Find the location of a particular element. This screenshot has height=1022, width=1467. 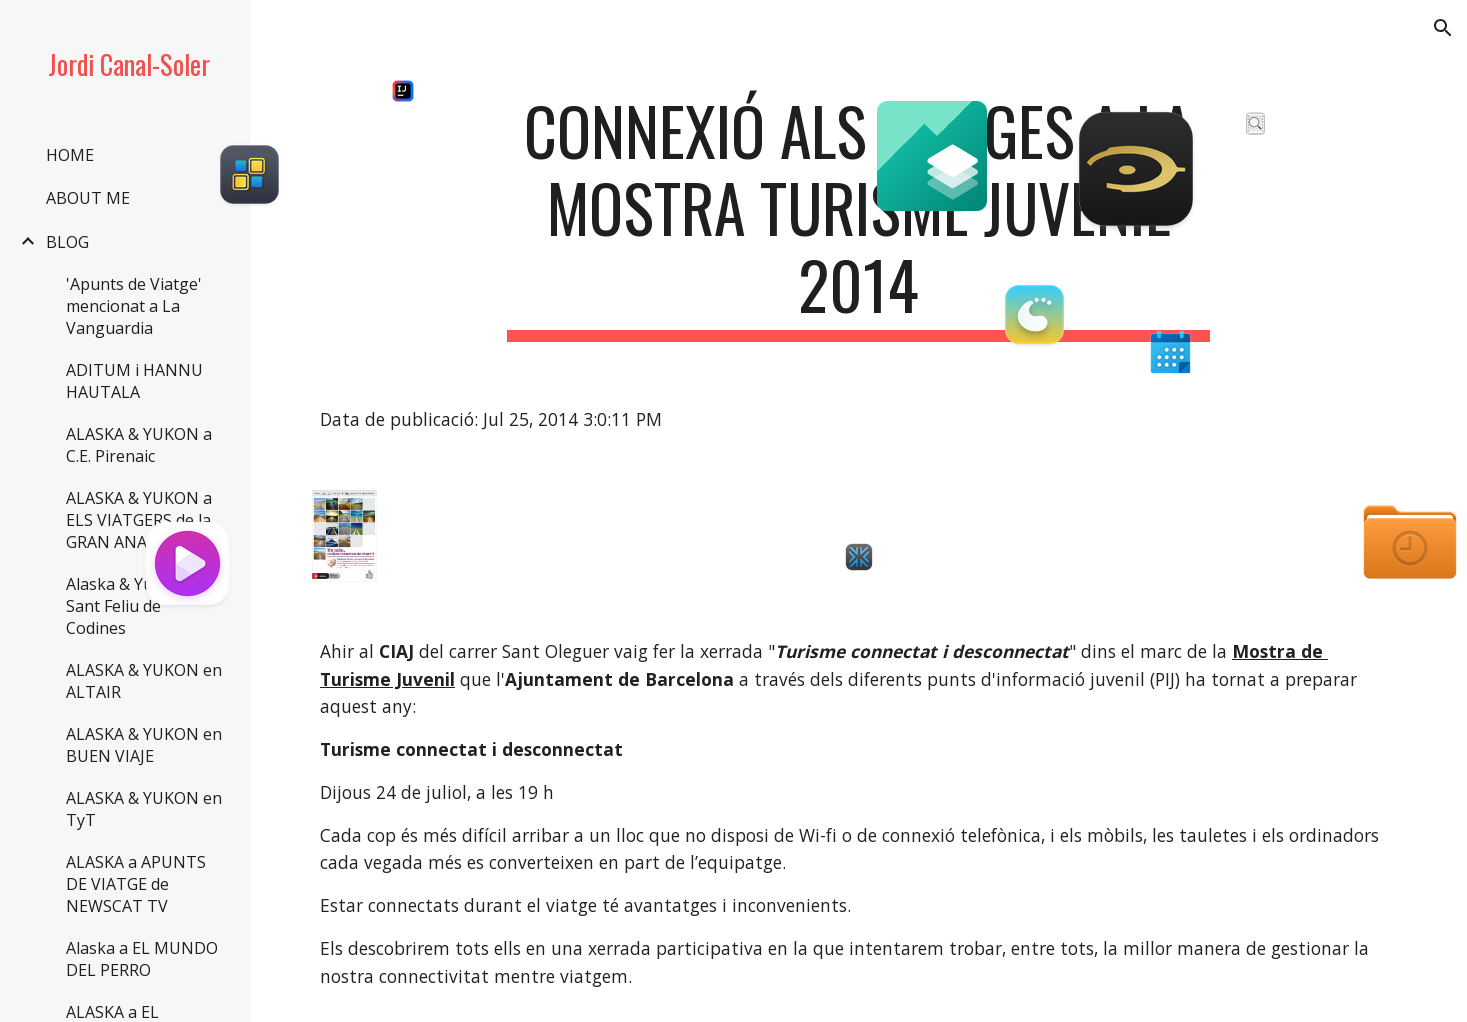

open gnome logs application is located at coordinates (1255, 123).